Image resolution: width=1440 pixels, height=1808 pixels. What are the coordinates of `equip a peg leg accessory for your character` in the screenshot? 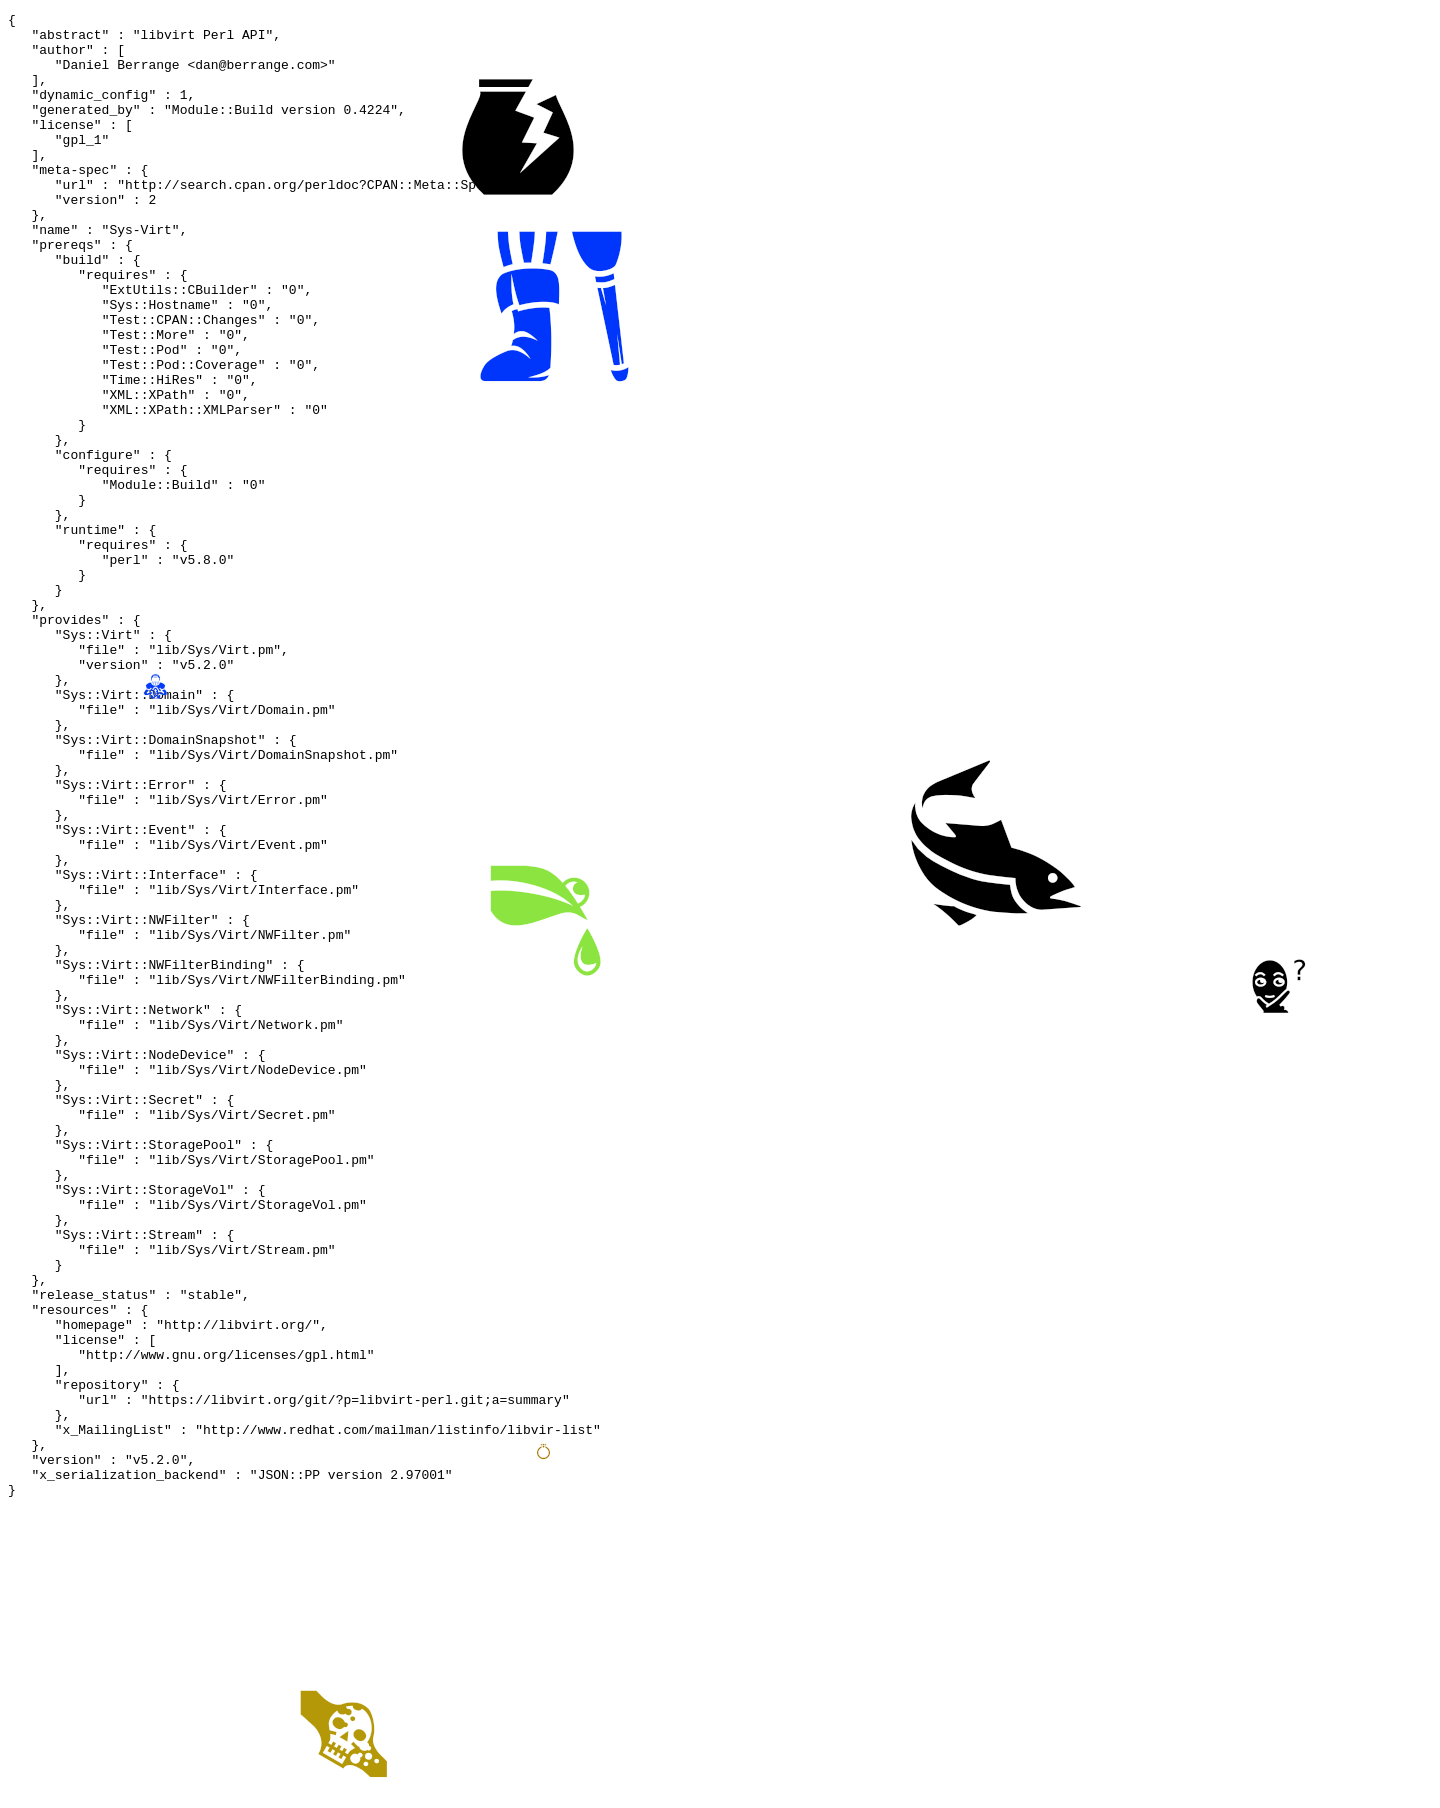 It's located at (555, 306).